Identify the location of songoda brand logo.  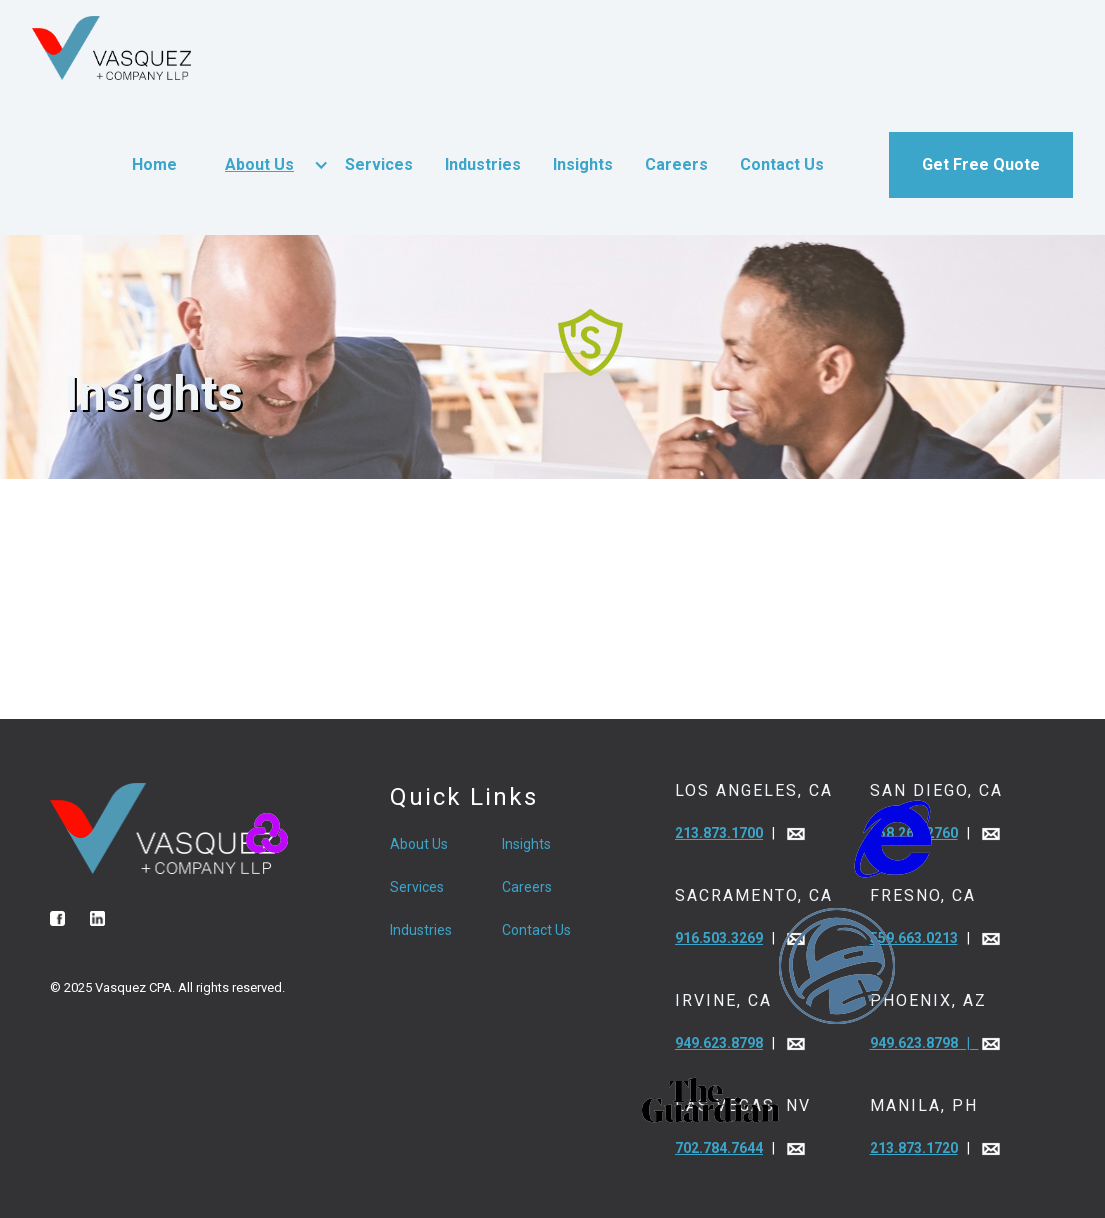
(590, 342).